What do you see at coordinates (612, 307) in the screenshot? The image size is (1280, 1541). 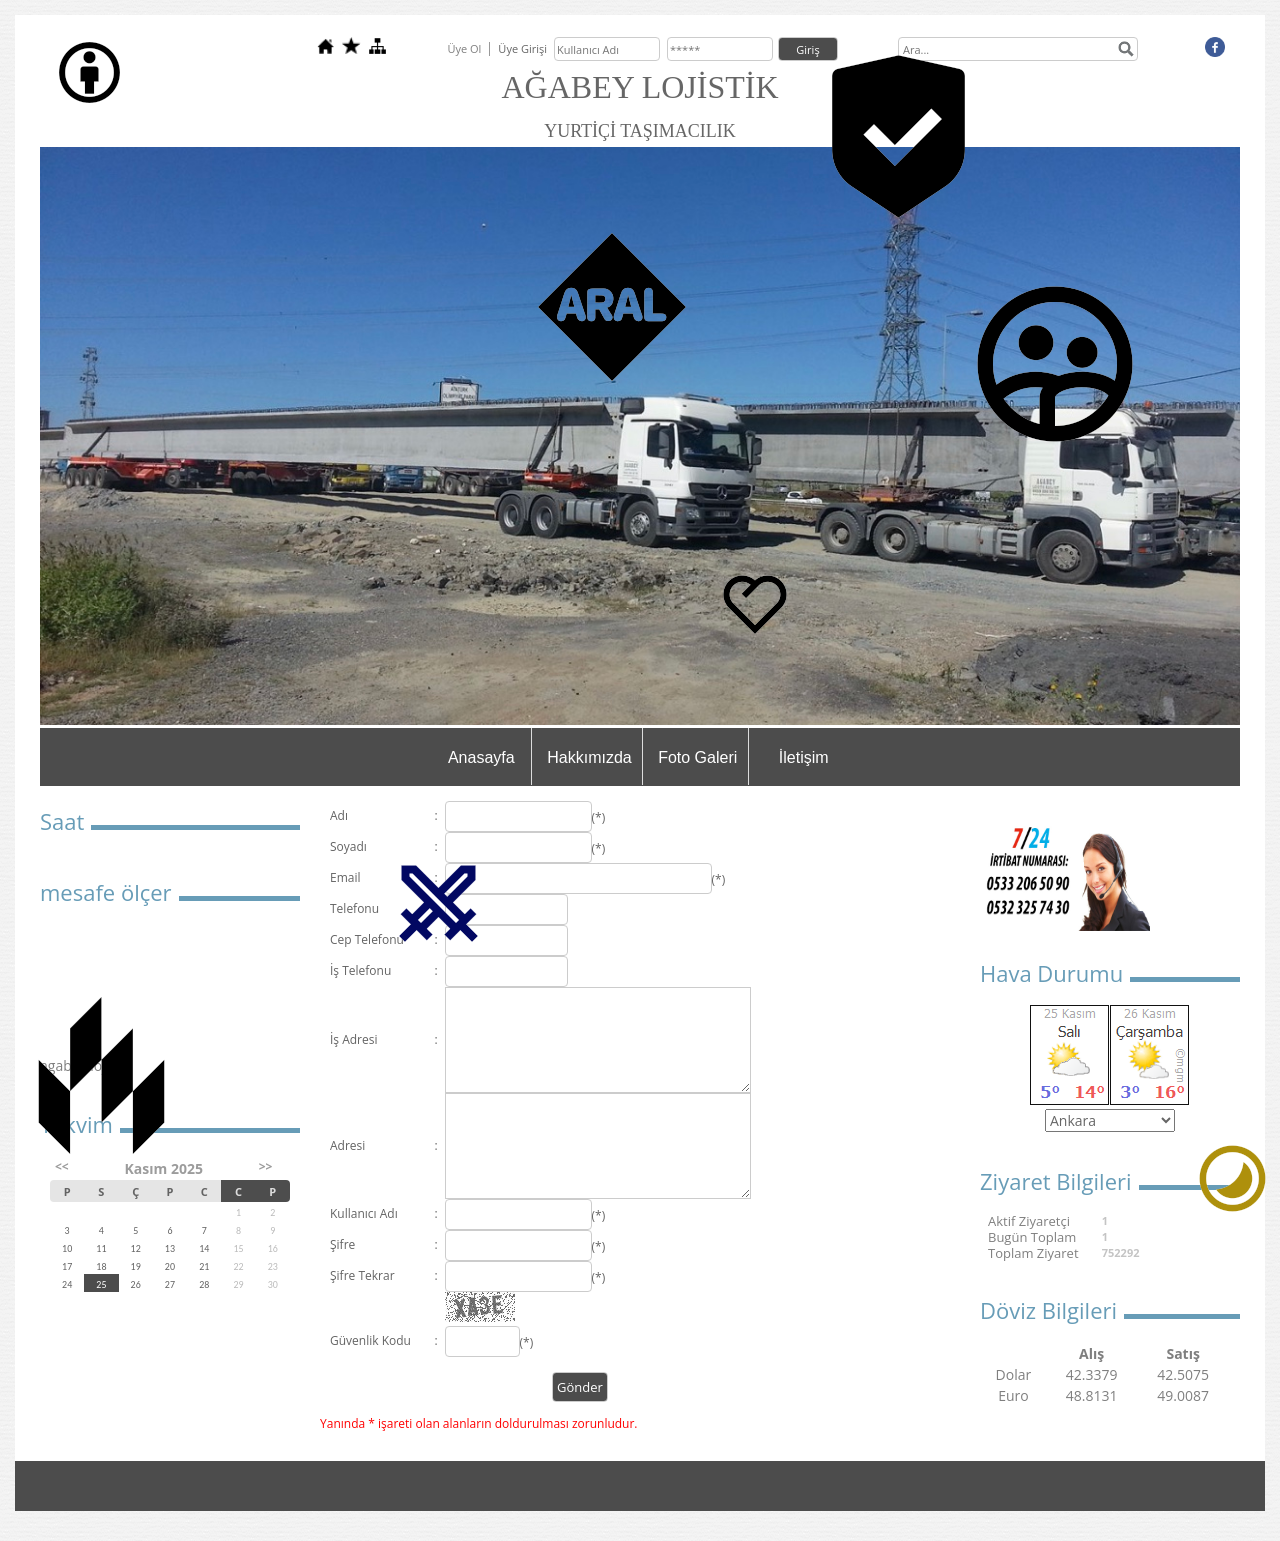 I see `aral gas station brand logo` at bounding box center [612, 307].